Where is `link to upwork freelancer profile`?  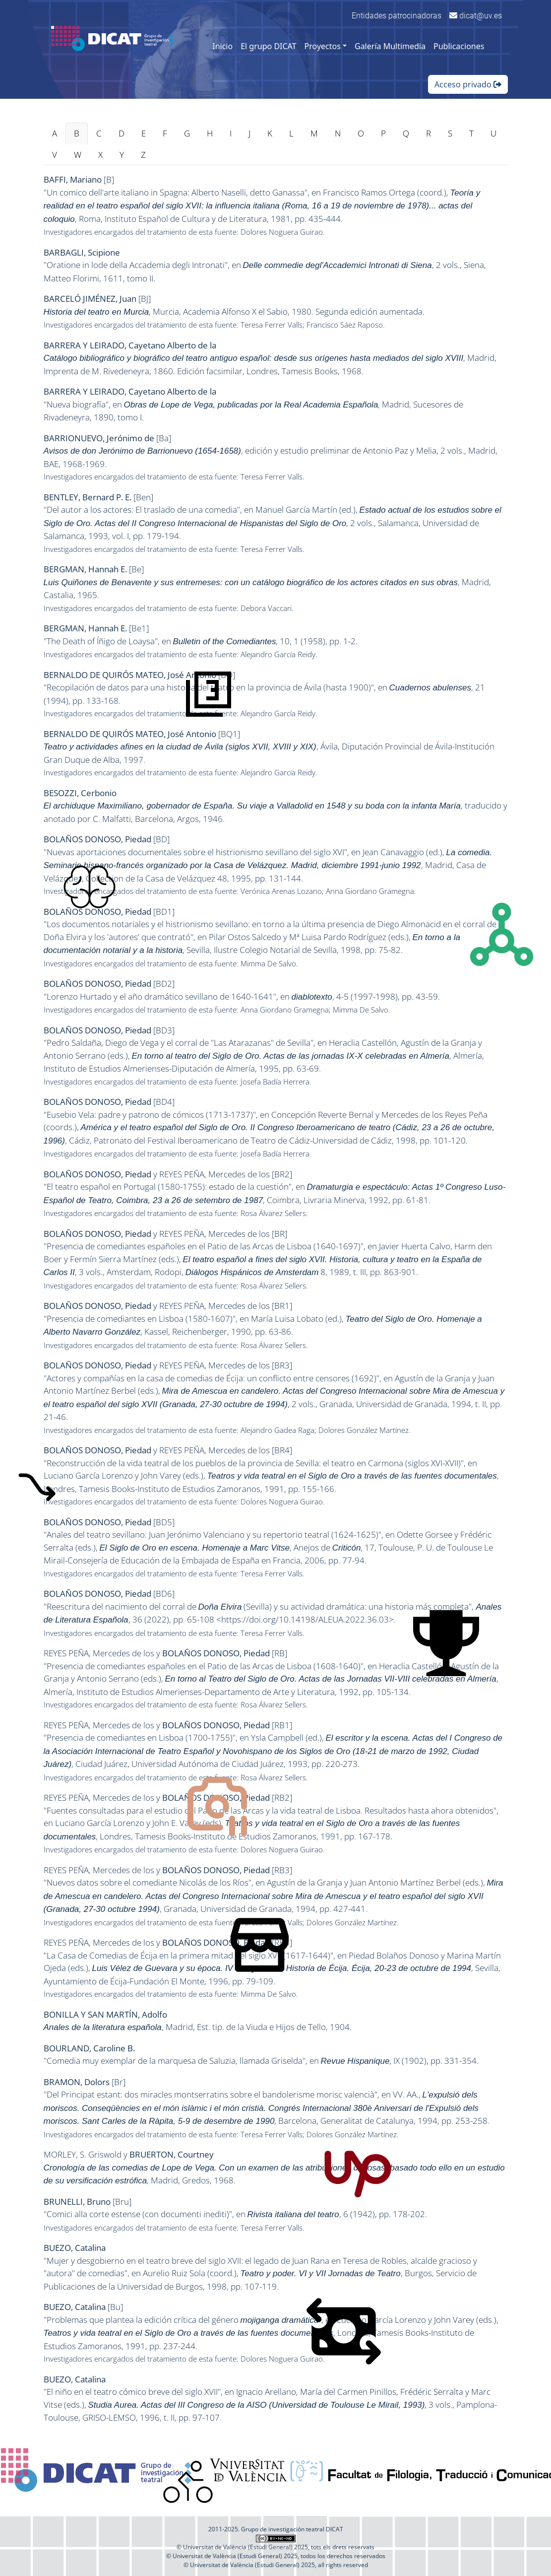
link to upwork freelancer profile is located at coordinates (358, 2170).